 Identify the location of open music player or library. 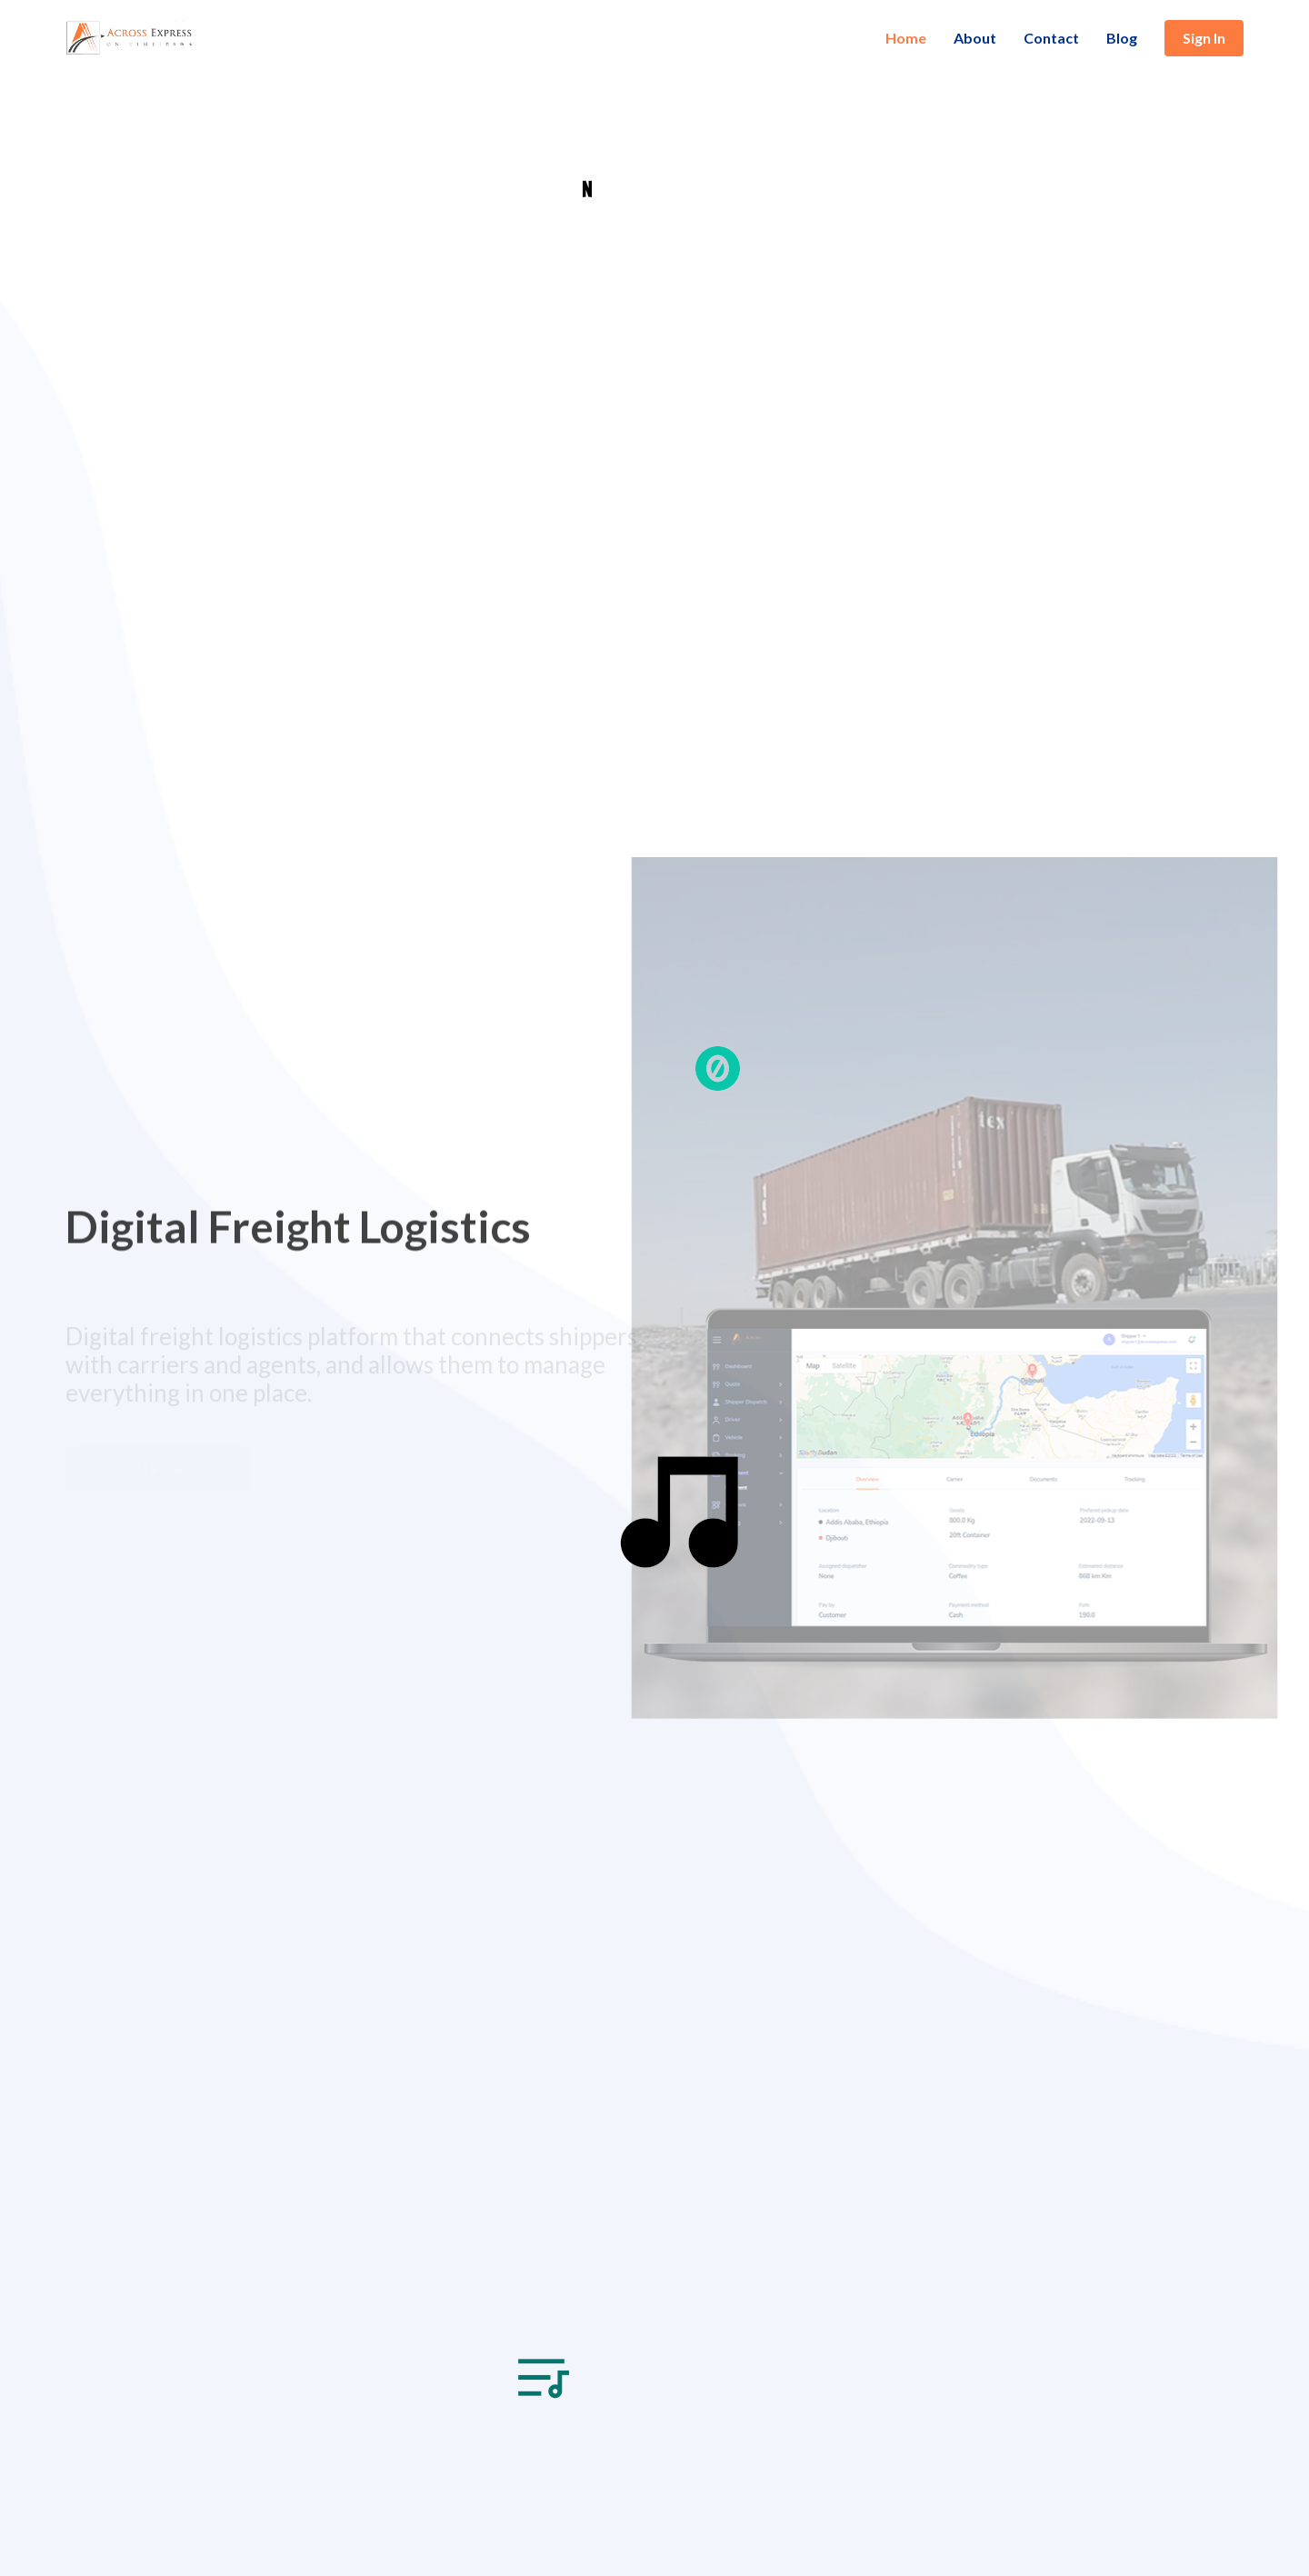
(688, 1512).